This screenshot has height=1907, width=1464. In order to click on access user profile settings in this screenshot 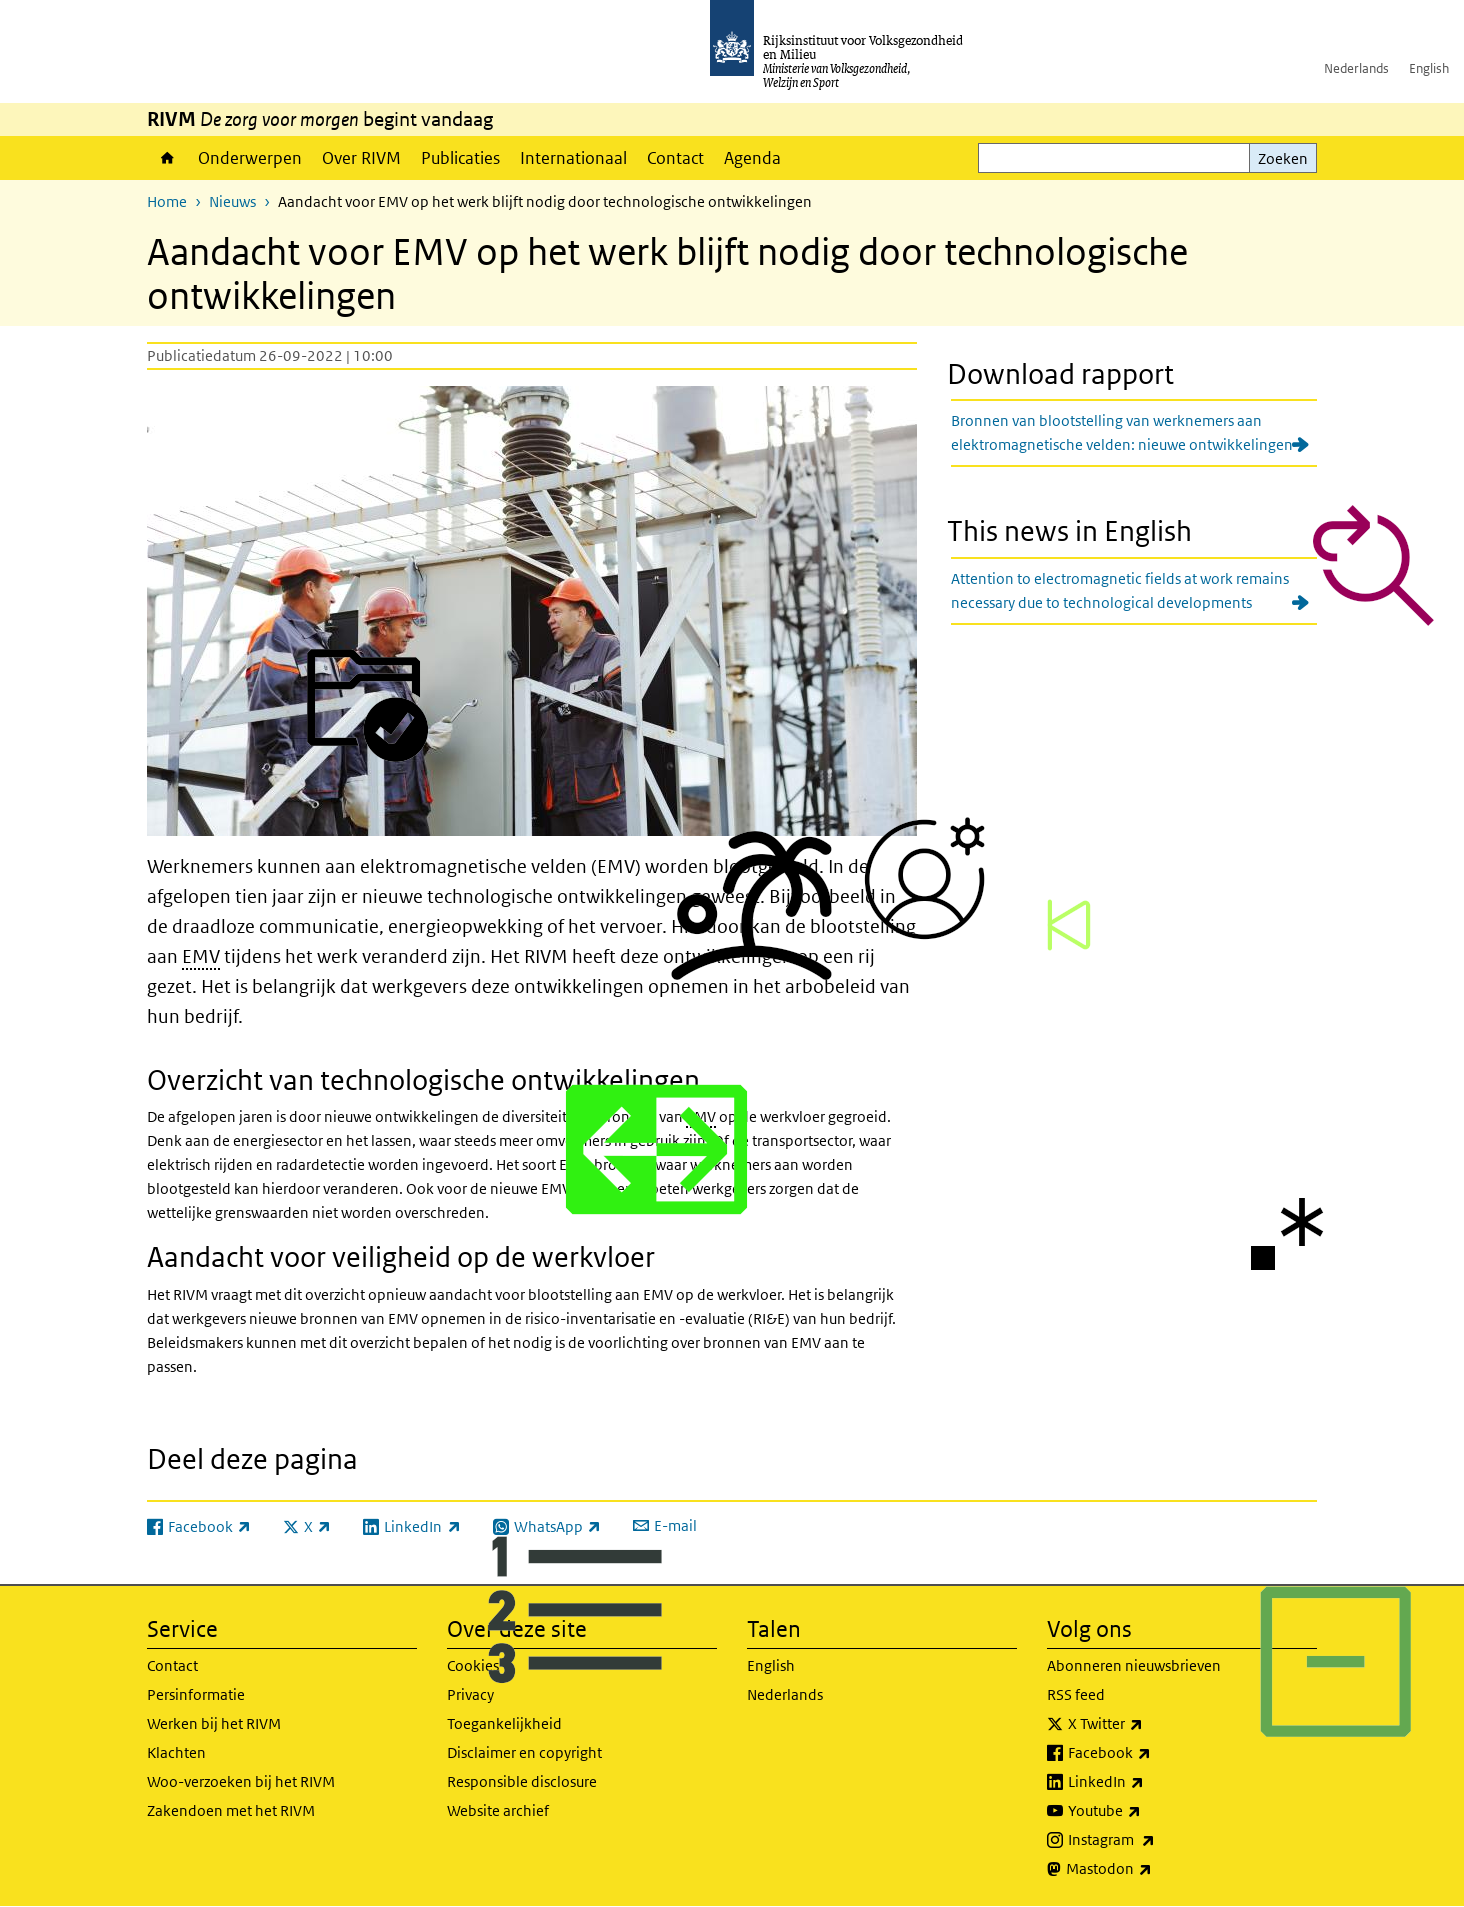, I will do `click(924, 879)`.